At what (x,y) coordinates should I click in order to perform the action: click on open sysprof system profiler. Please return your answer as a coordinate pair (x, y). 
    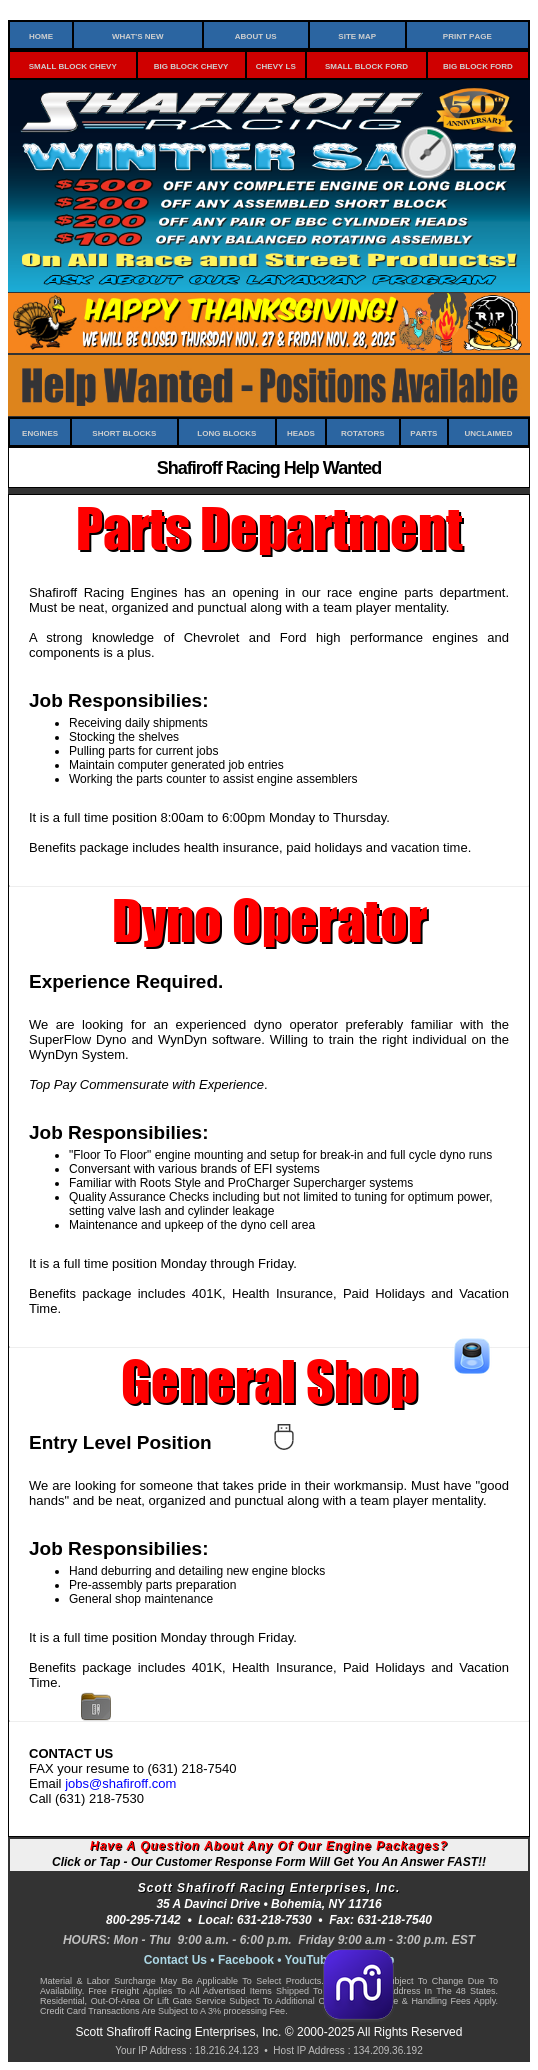
    Looking at the image, I should click on (427, 152).